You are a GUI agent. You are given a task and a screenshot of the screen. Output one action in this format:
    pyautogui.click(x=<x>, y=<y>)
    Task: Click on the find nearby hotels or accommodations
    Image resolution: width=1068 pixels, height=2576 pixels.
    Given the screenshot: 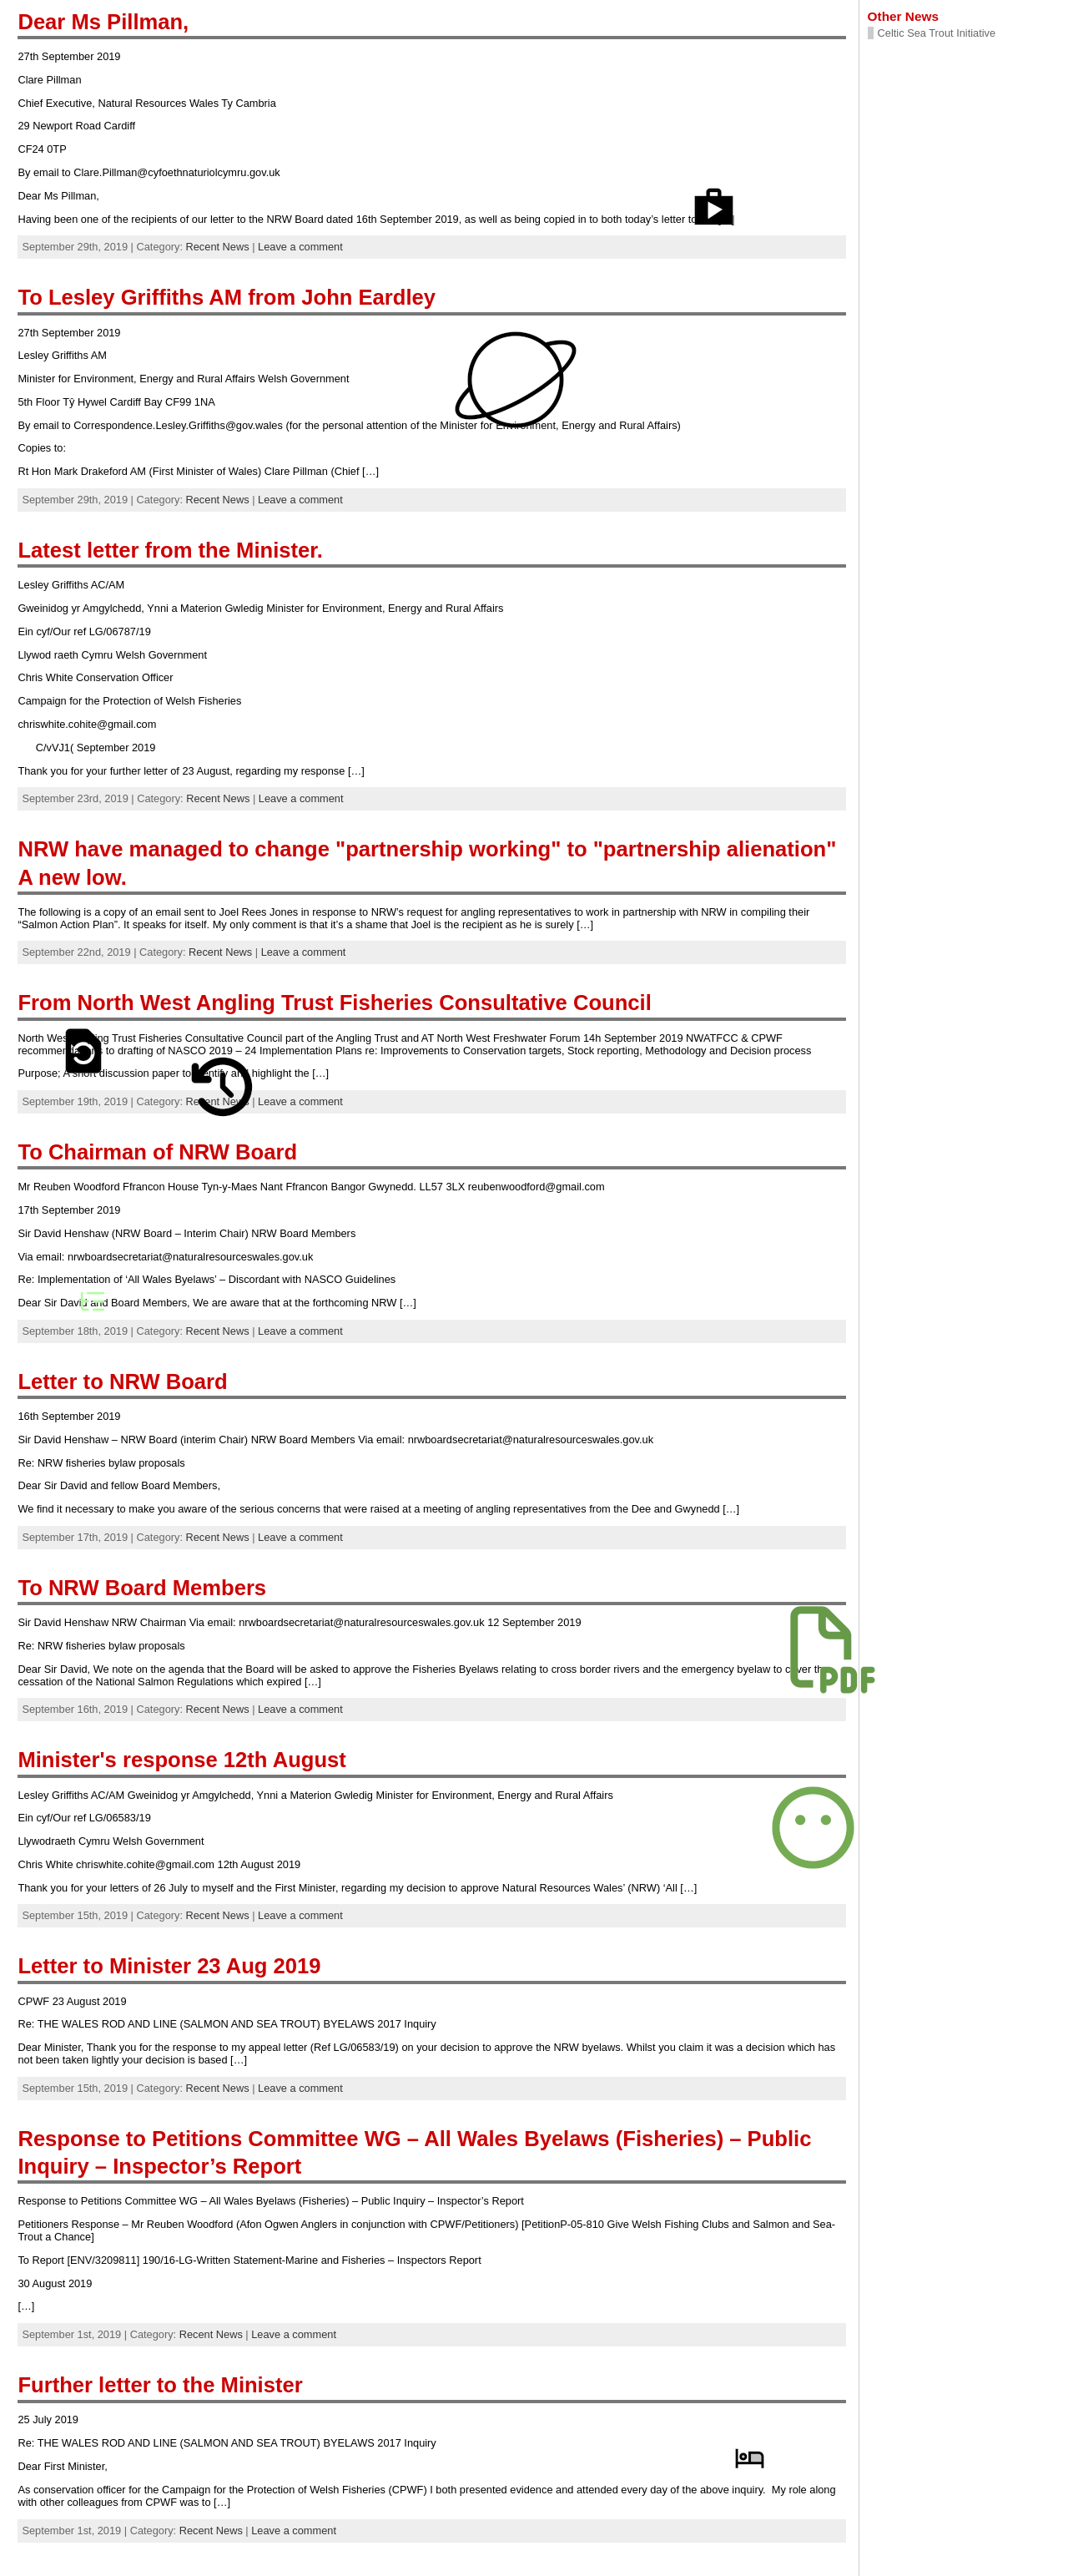 What is the action you would take?
    pyautogui.click(x=749, y=2457)
    